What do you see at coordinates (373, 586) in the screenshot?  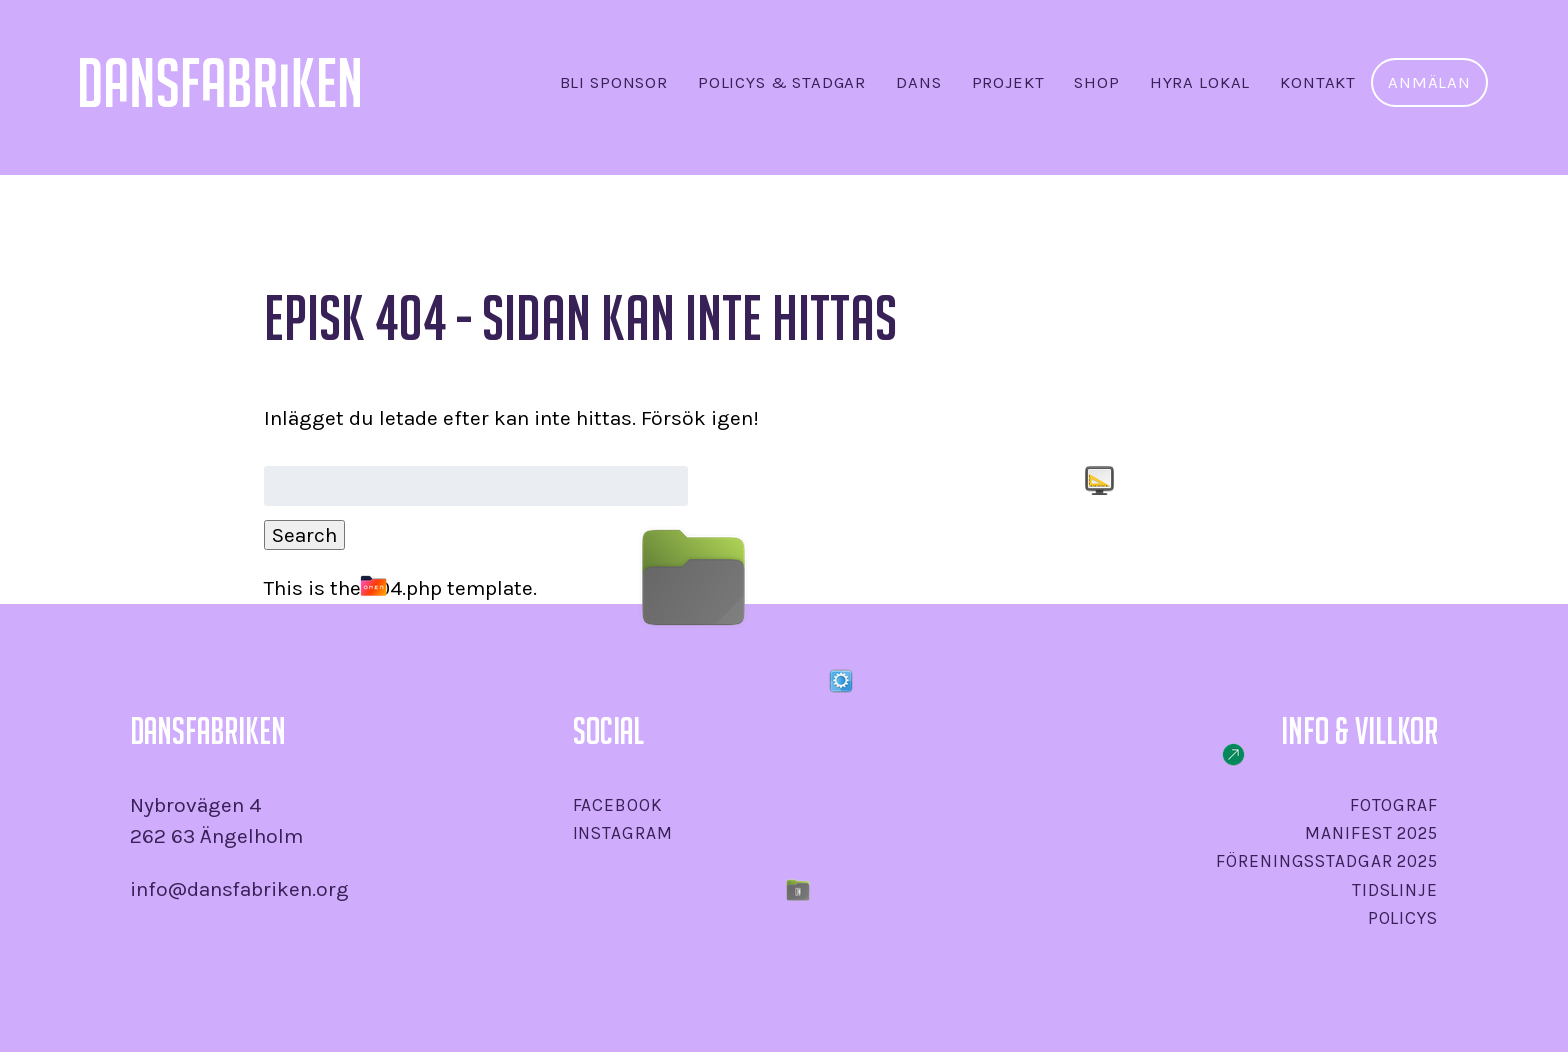 I see `folder for HP Omen gaming software or files` at bounding box center [373, 586].